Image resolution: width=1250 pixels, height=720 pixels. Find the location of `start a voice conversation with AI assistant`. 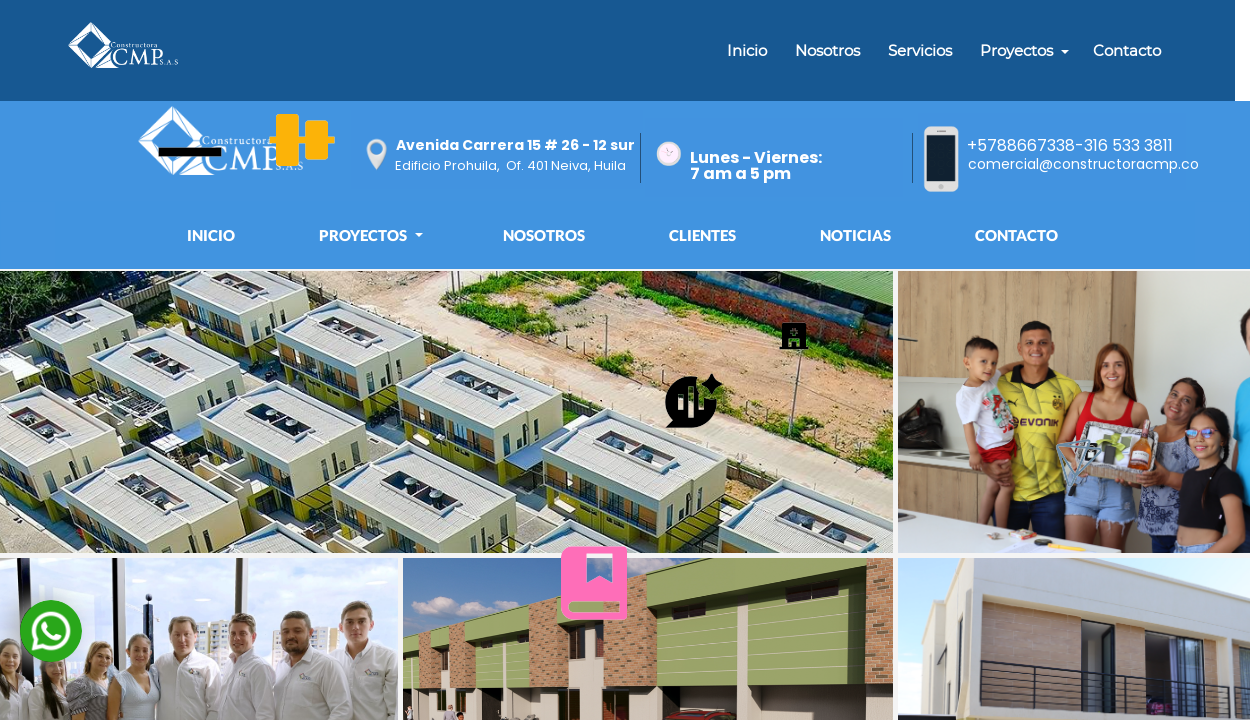

start a voice conversation with AI assistant is located at coordinates (691, 402).